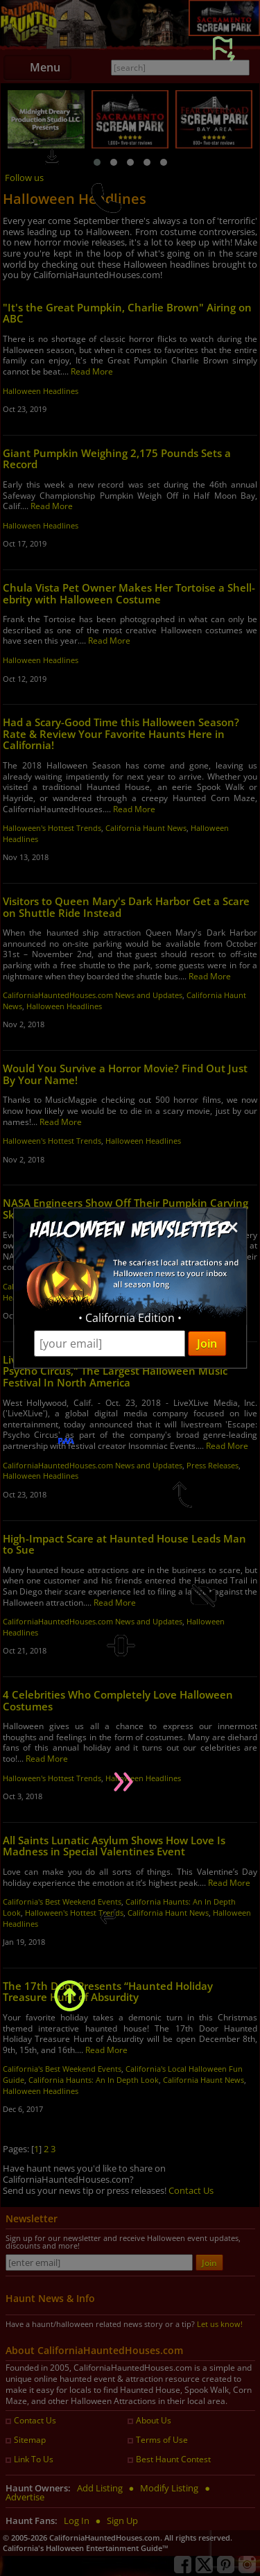 The height and width of the screenshot is (2576, 260). Describe the element at coordinates (69, 1995) in the screenshot. I see `scroll to top of page` at that location.